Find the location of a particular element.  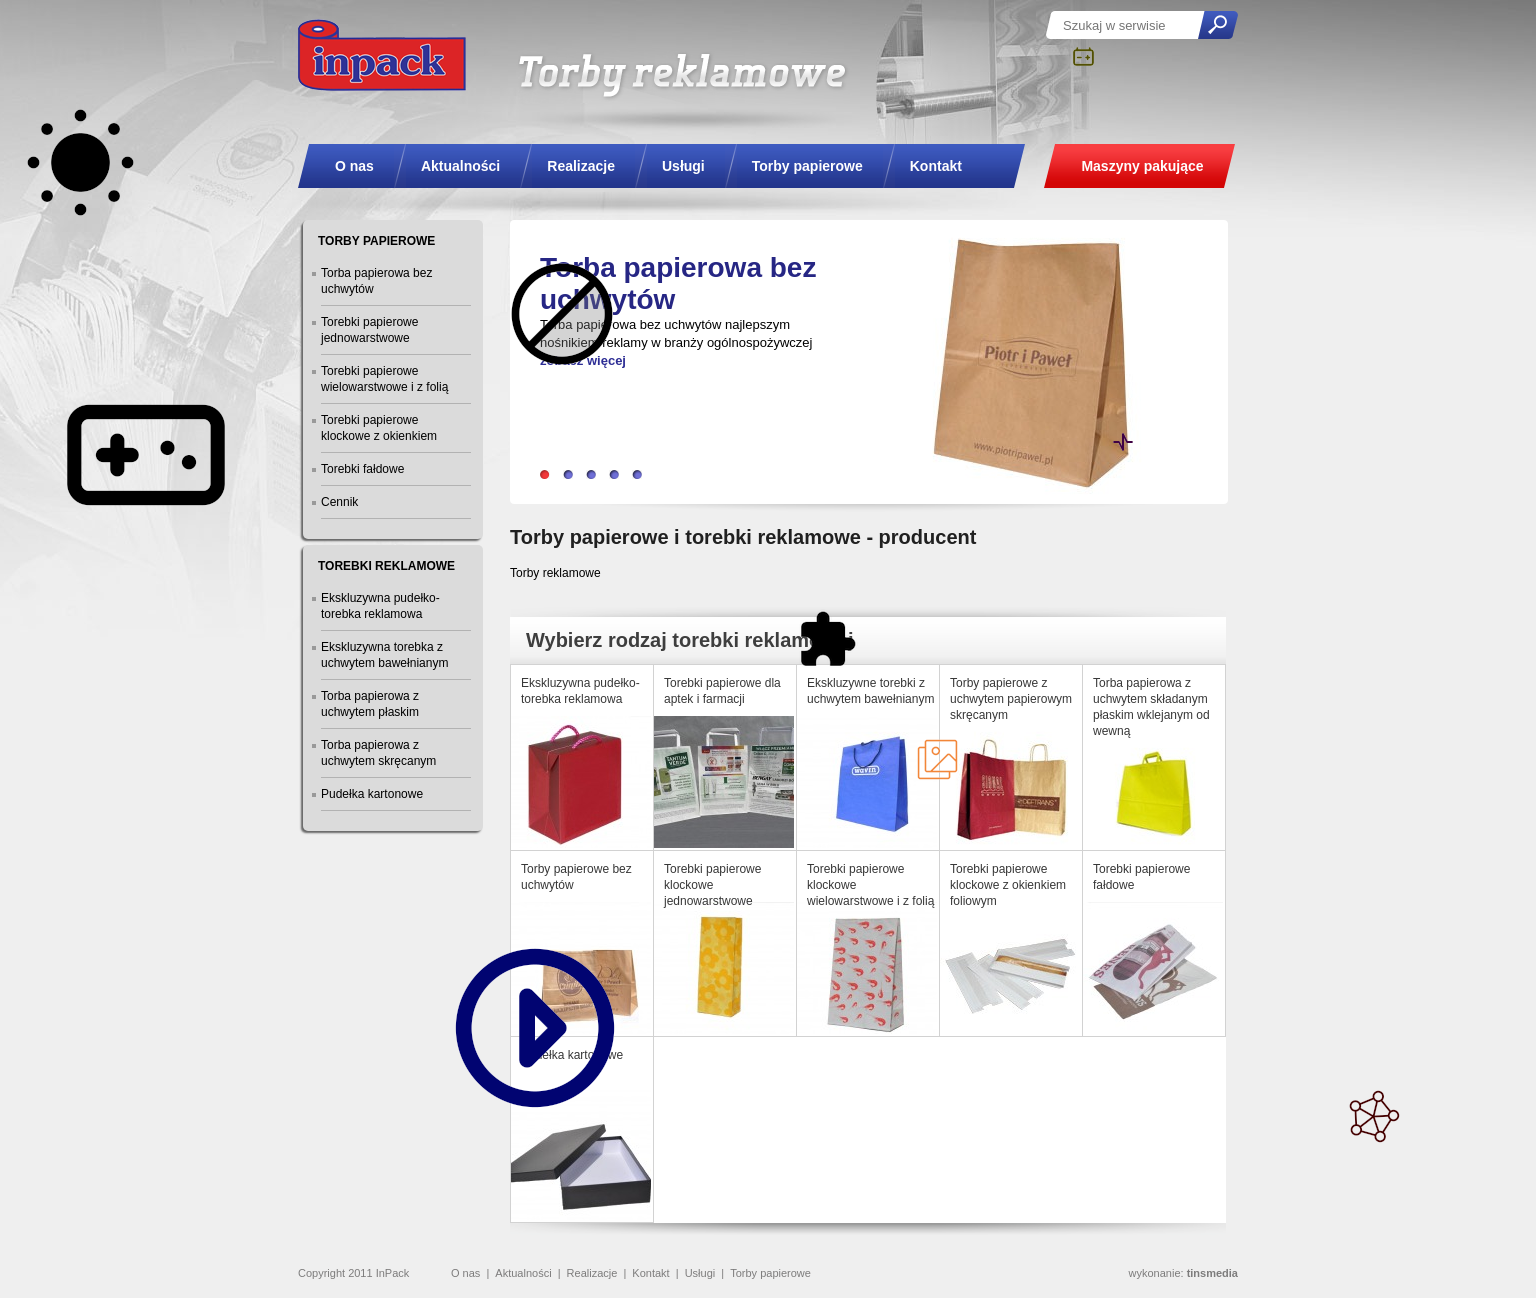

play media or start video is located at coordinates (535, 1028).